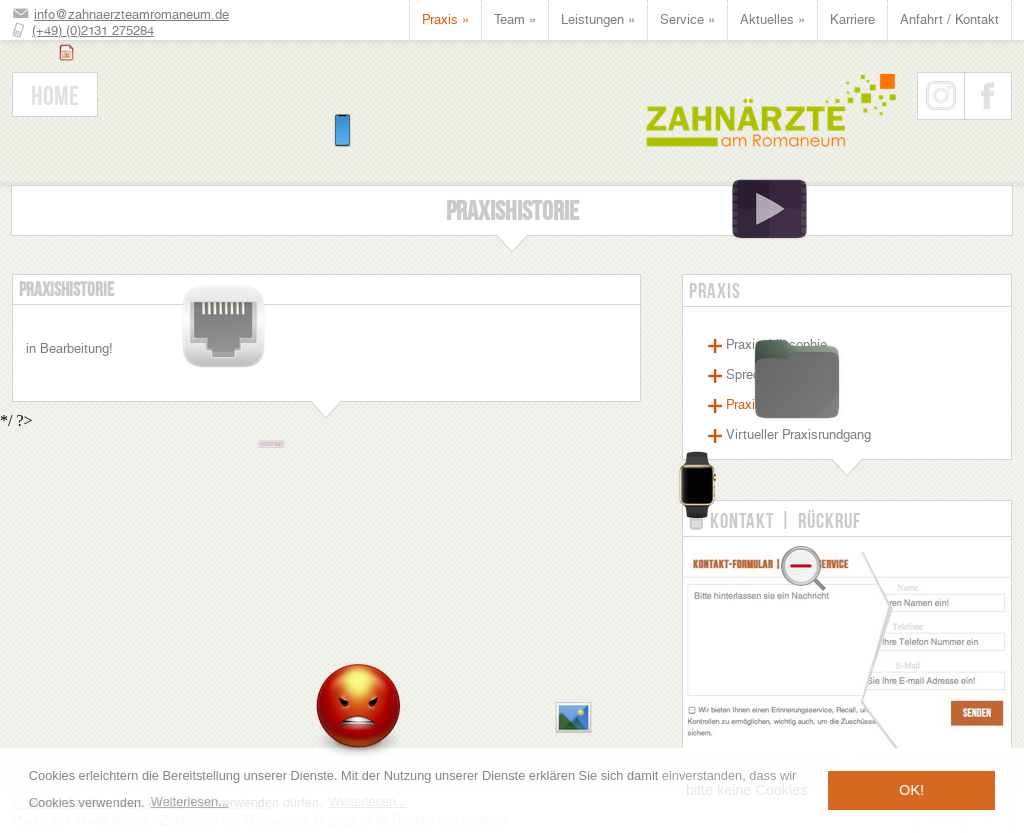 This screenshot has height=833, width=1024. I want to click on indicates a connected iPhone device, so click(342, 130).